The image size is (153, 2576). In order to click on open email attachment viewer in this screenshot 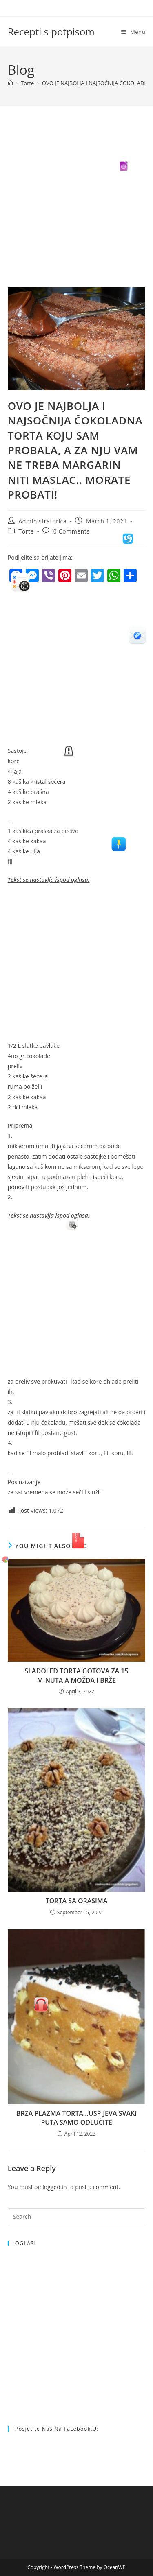, I will do `click(137, 635)`.